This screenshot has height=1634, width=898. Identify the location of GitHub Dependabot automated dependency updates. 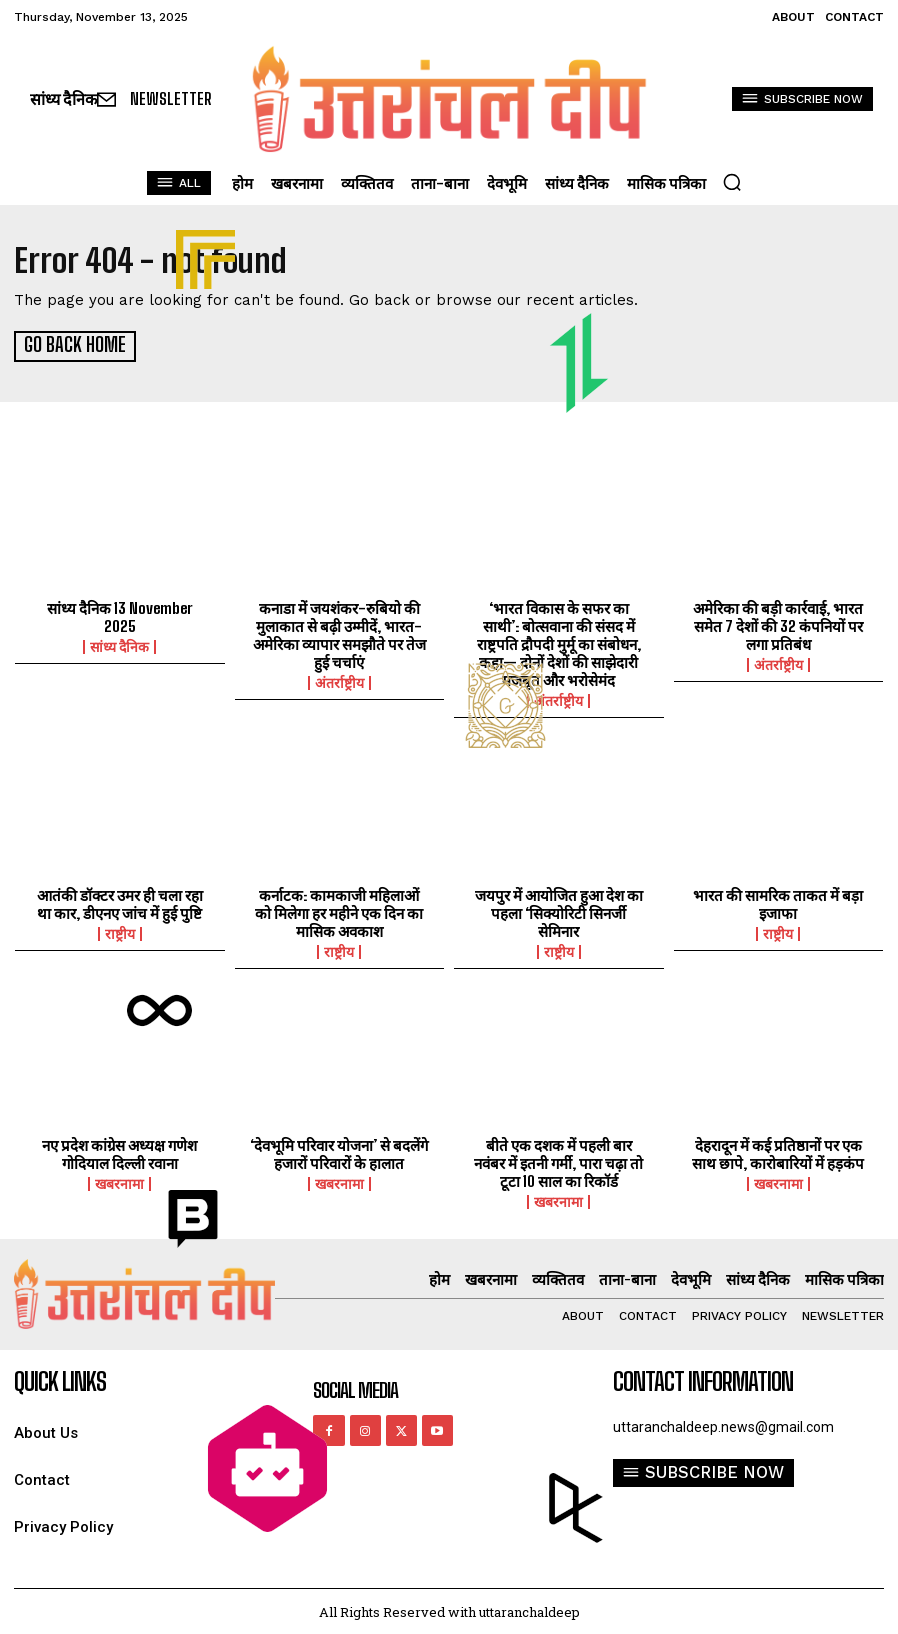
(267, 1468).